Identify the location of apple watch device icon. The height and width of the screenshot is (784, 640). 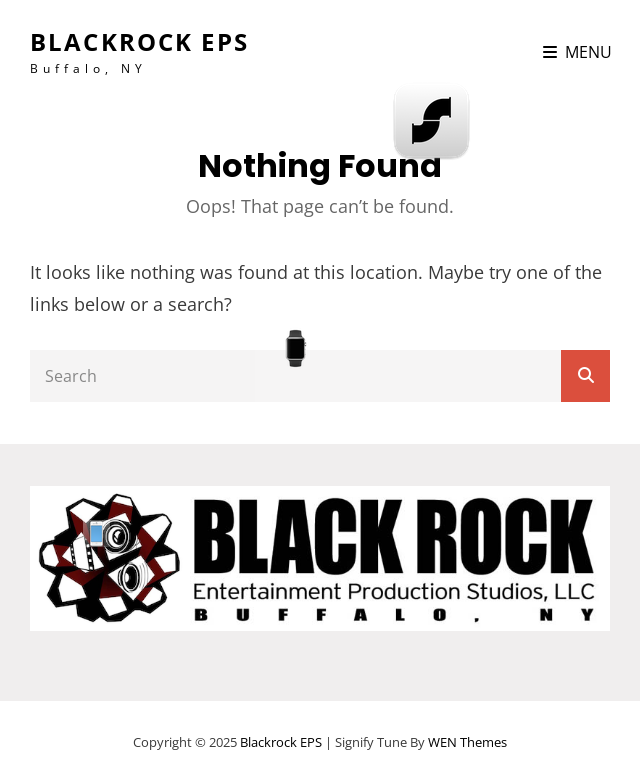
(295, 348).